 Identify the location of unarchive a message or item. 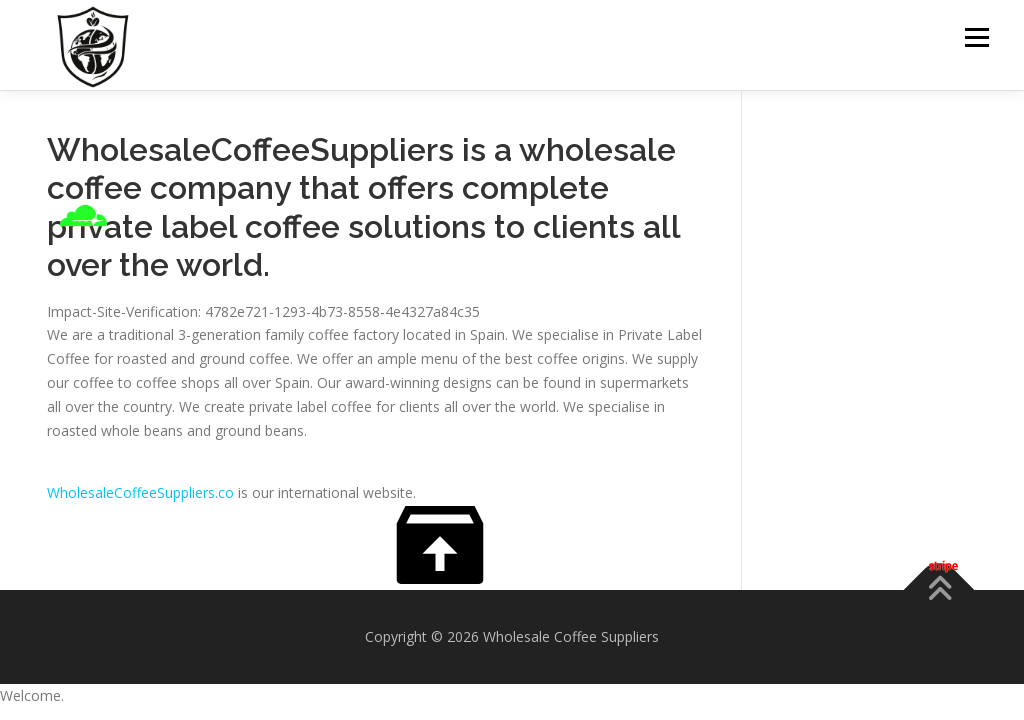
(440, 545).